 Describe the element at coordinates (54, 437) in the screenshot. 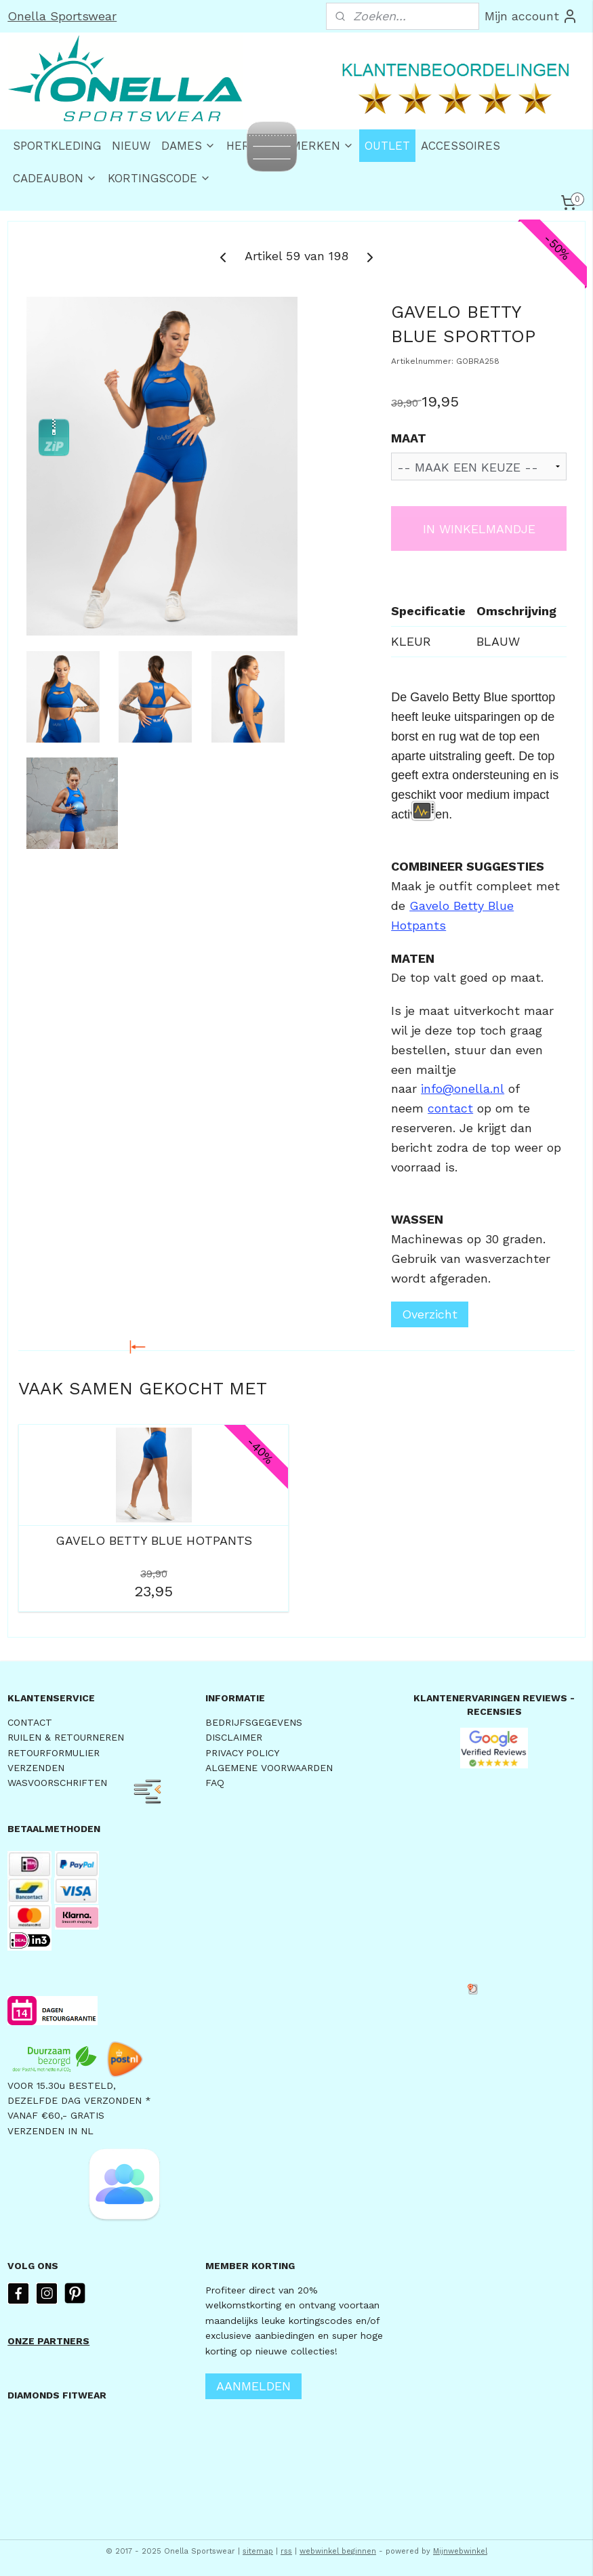

I see `compressed zip file` at that location.